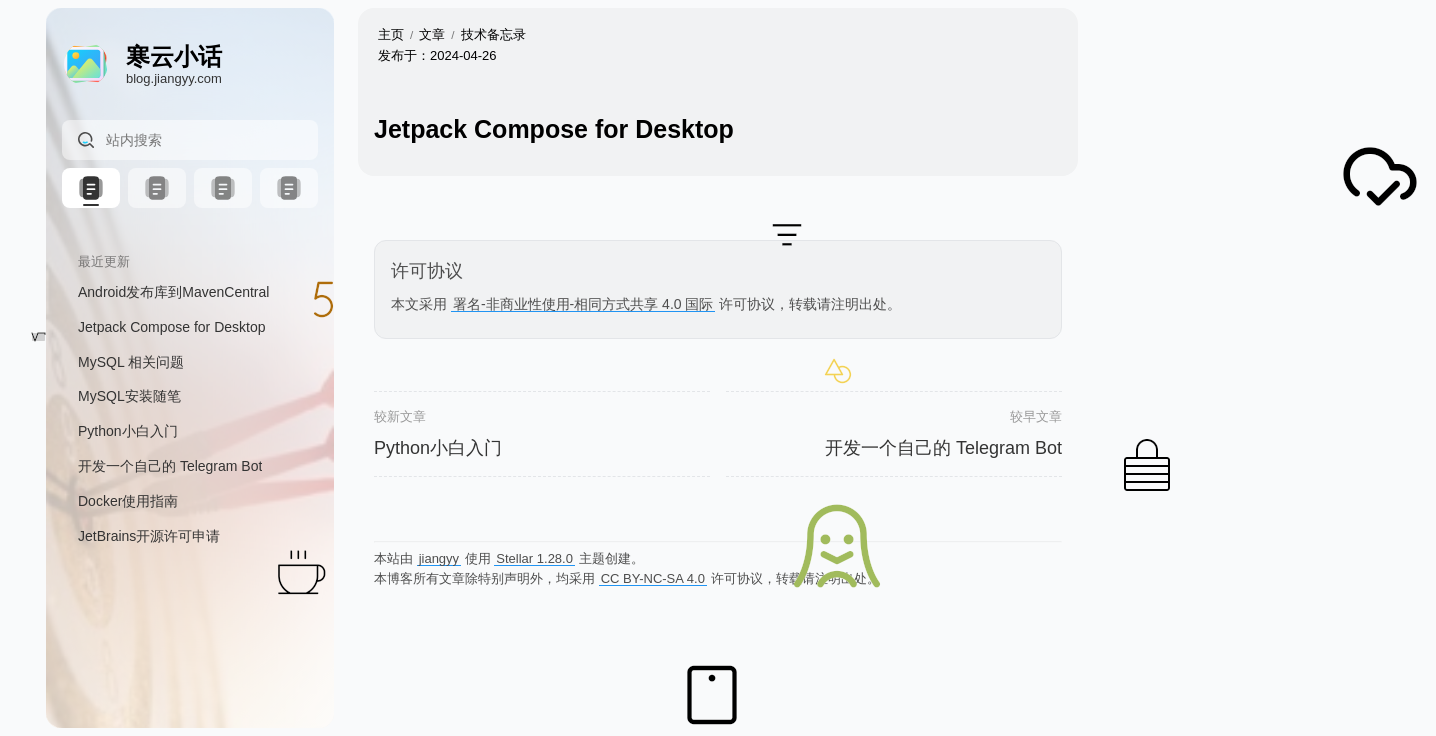  Describe the element at coordinates (300, 574) in the screenshot. I see `find nearby coffee shops or cafes` at that location.